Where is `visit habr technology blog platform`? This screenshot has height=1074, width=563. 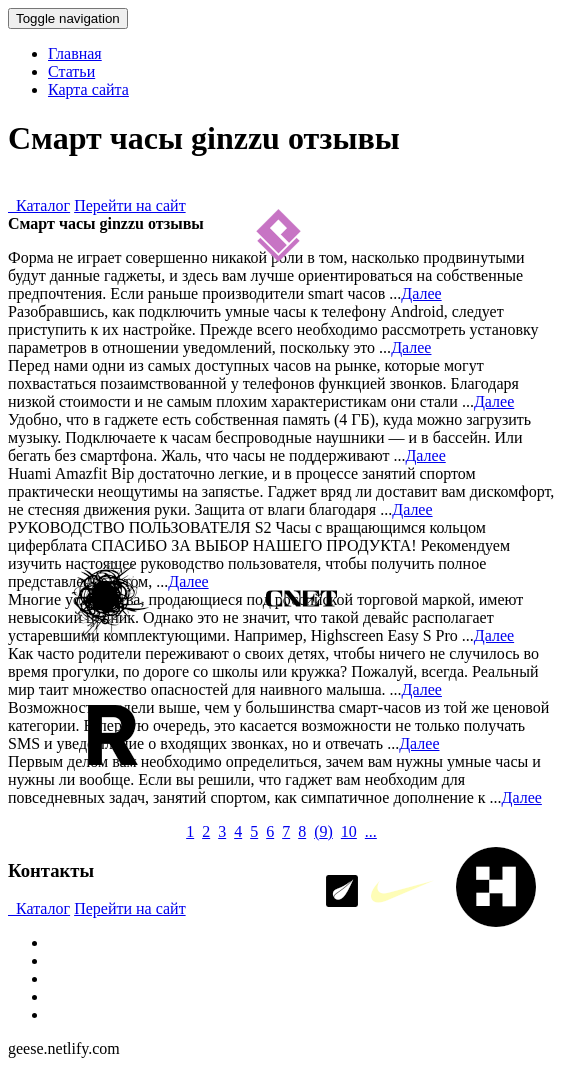
visit habr technology blog platform is located at coordinates (110, 602).